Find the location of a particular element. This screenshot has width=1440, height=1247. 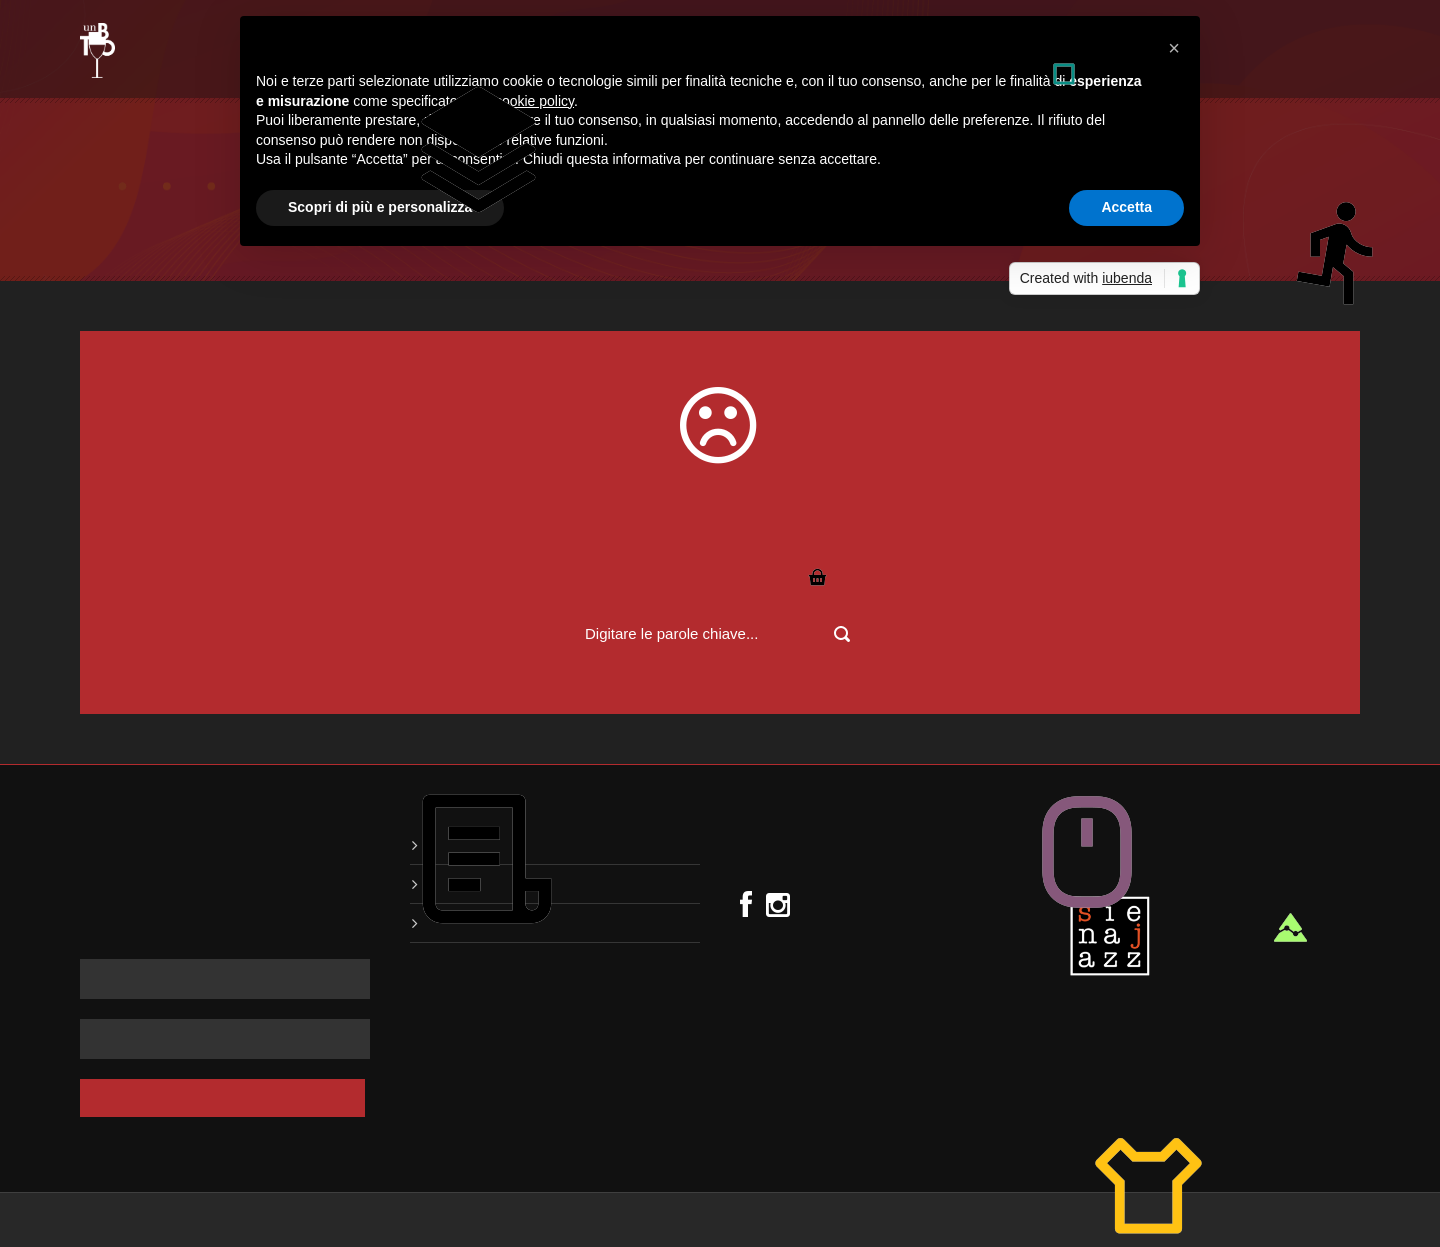

view your shopping basket is located at coordinates (817, 577).